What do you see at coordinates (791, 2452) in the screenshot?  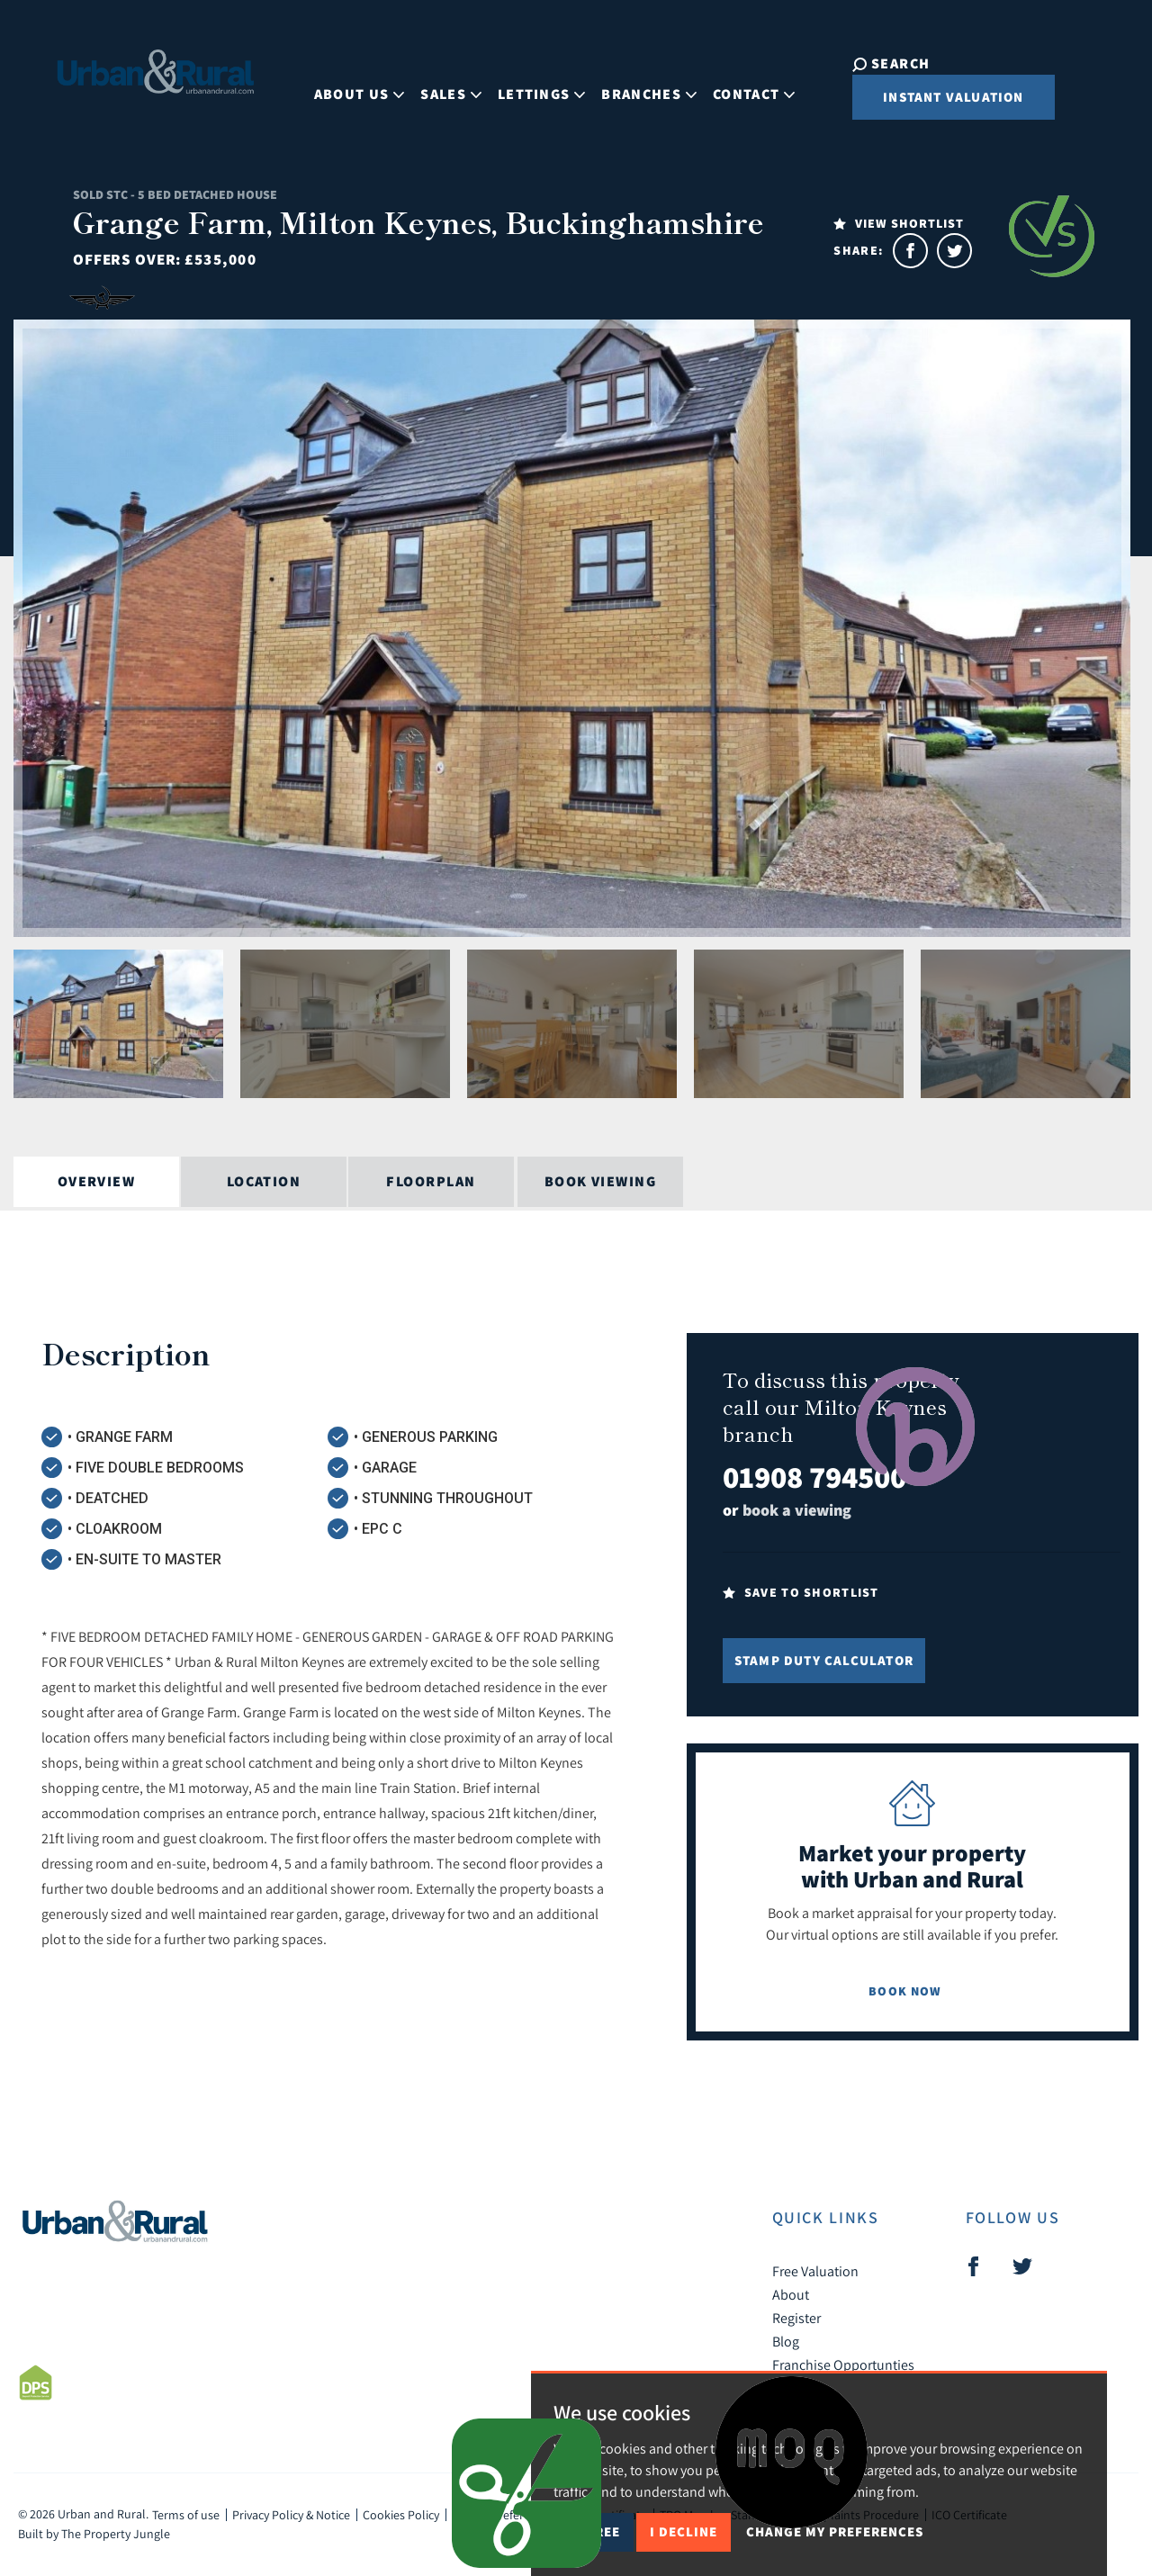 I see `moq library or framework logo` at bounding box center [791, 2452].